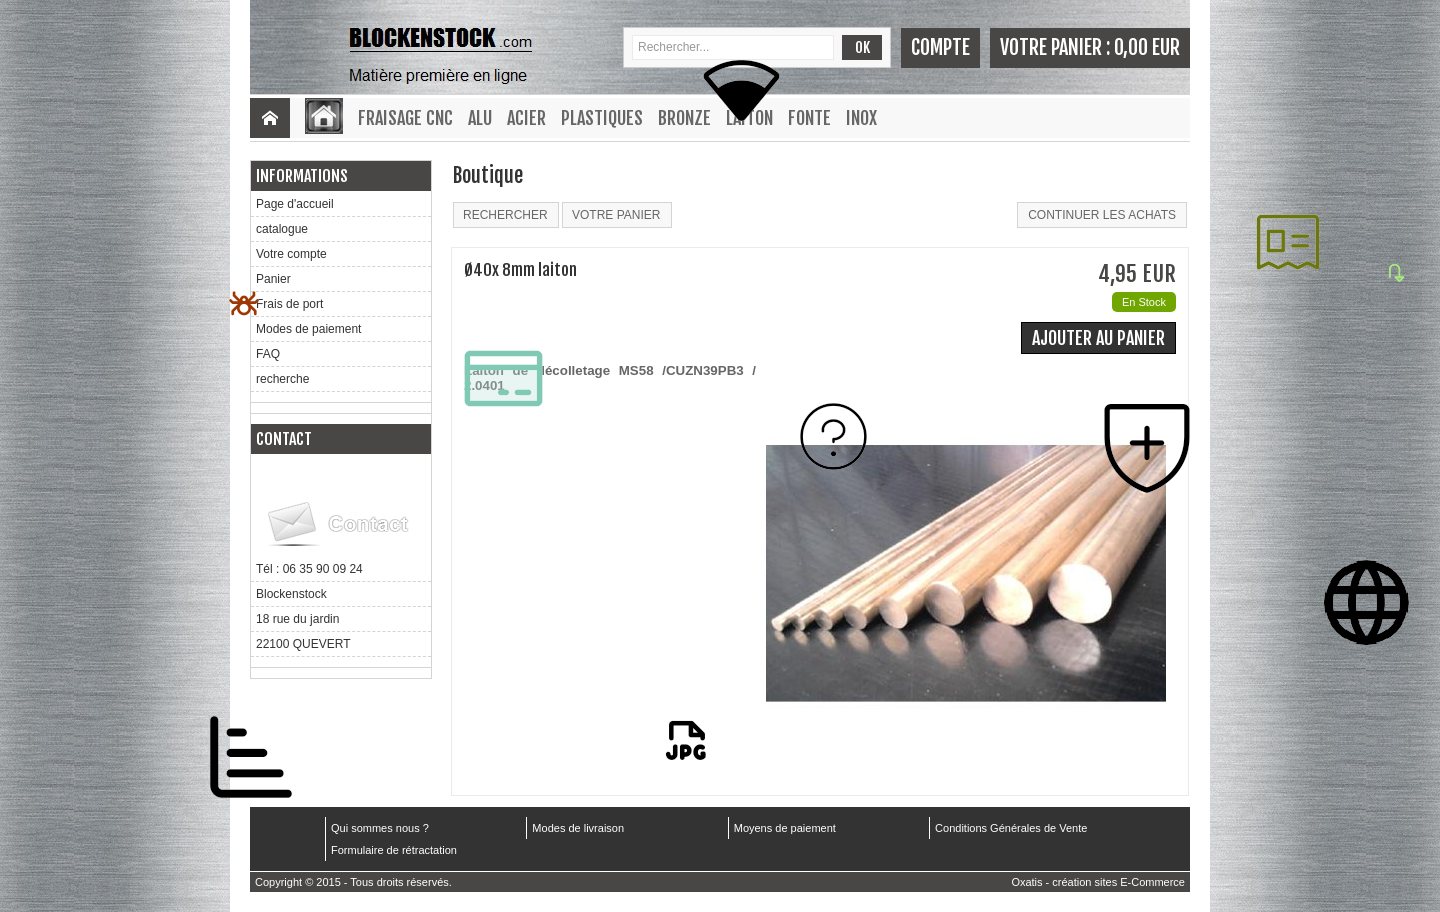 The image size is (1440, 912). I want to click on view news articles or press clippings, so click(1288, 241).